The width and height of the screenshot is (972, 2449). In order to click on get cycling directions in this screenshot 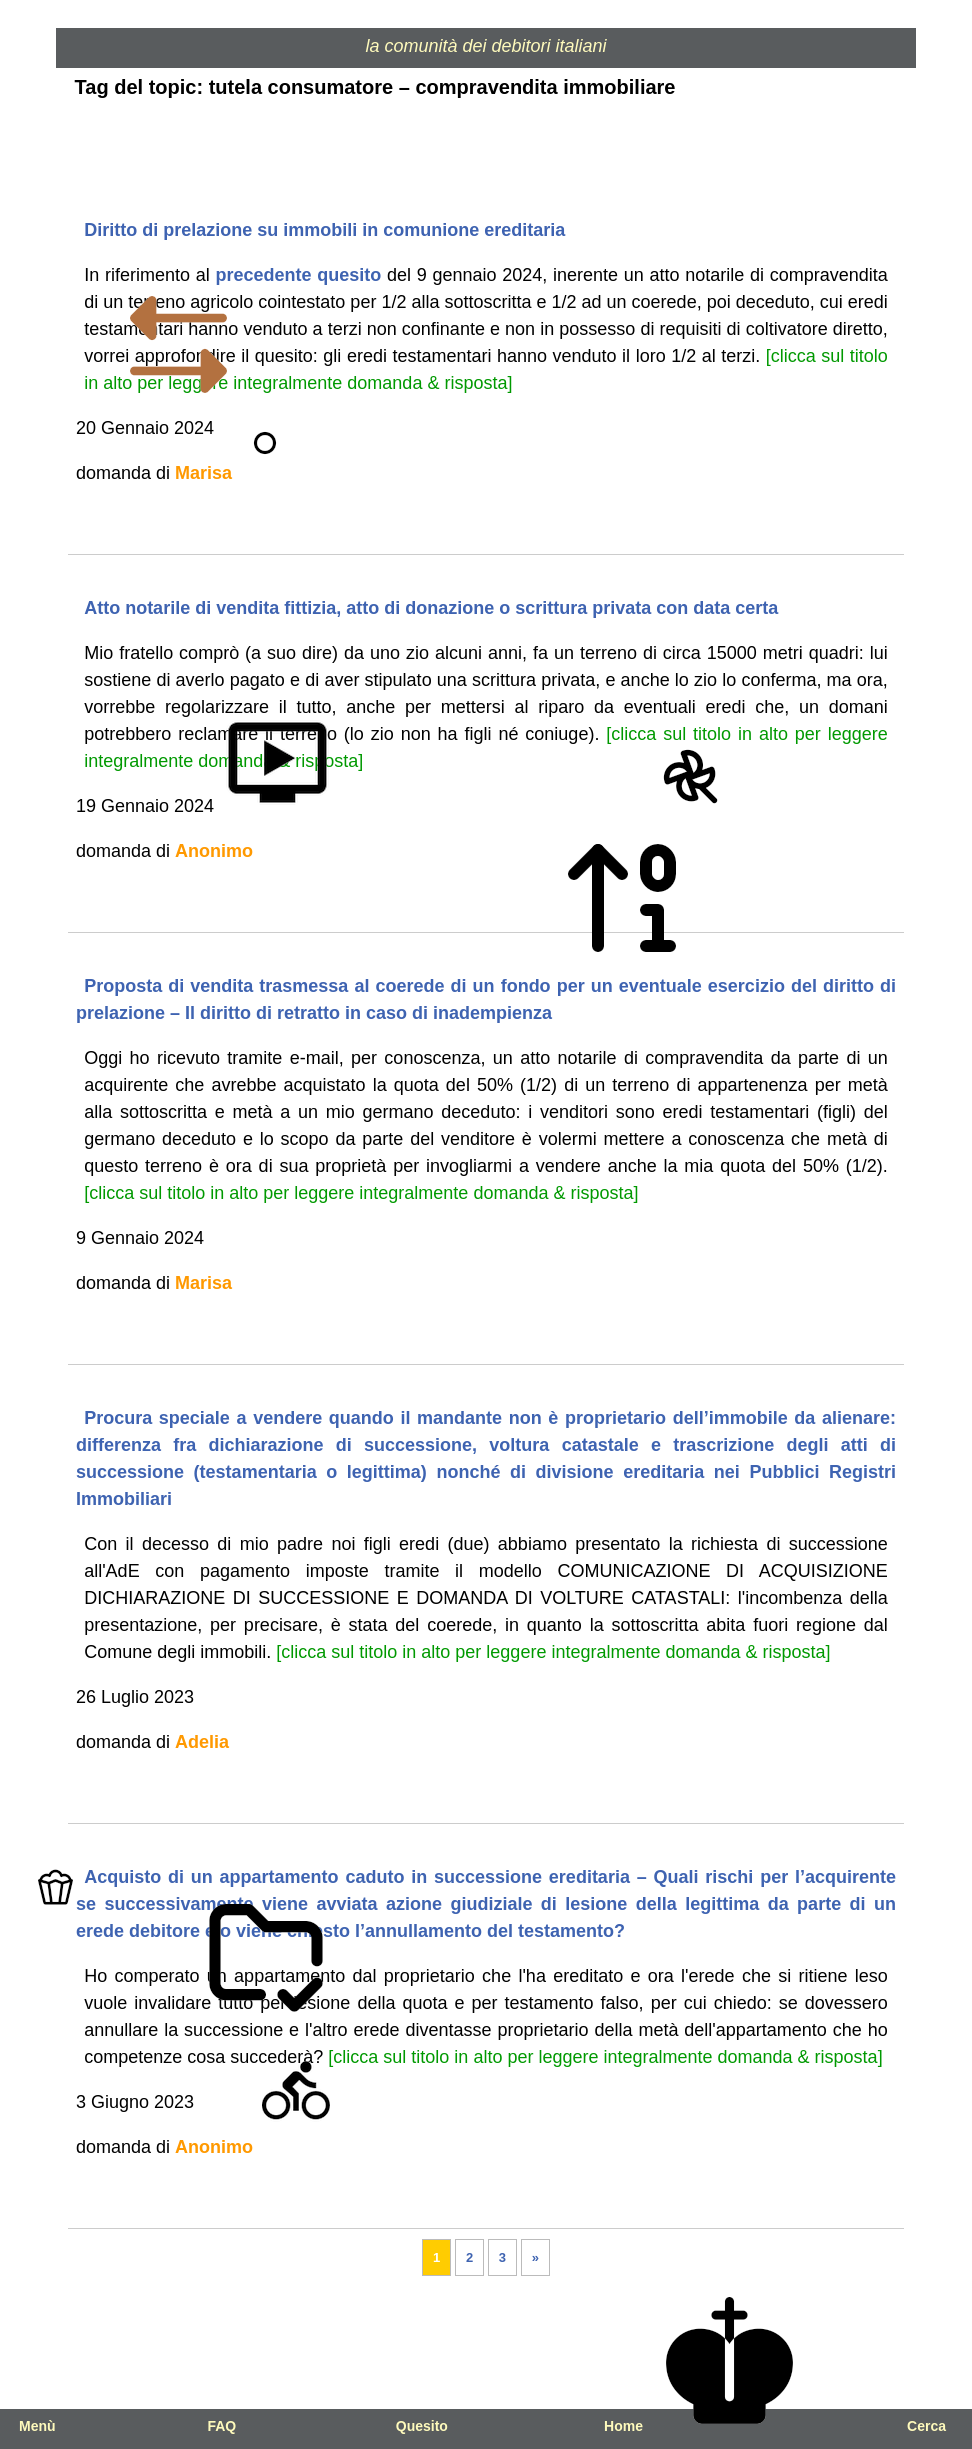, I will do `click(296, 2091)`.